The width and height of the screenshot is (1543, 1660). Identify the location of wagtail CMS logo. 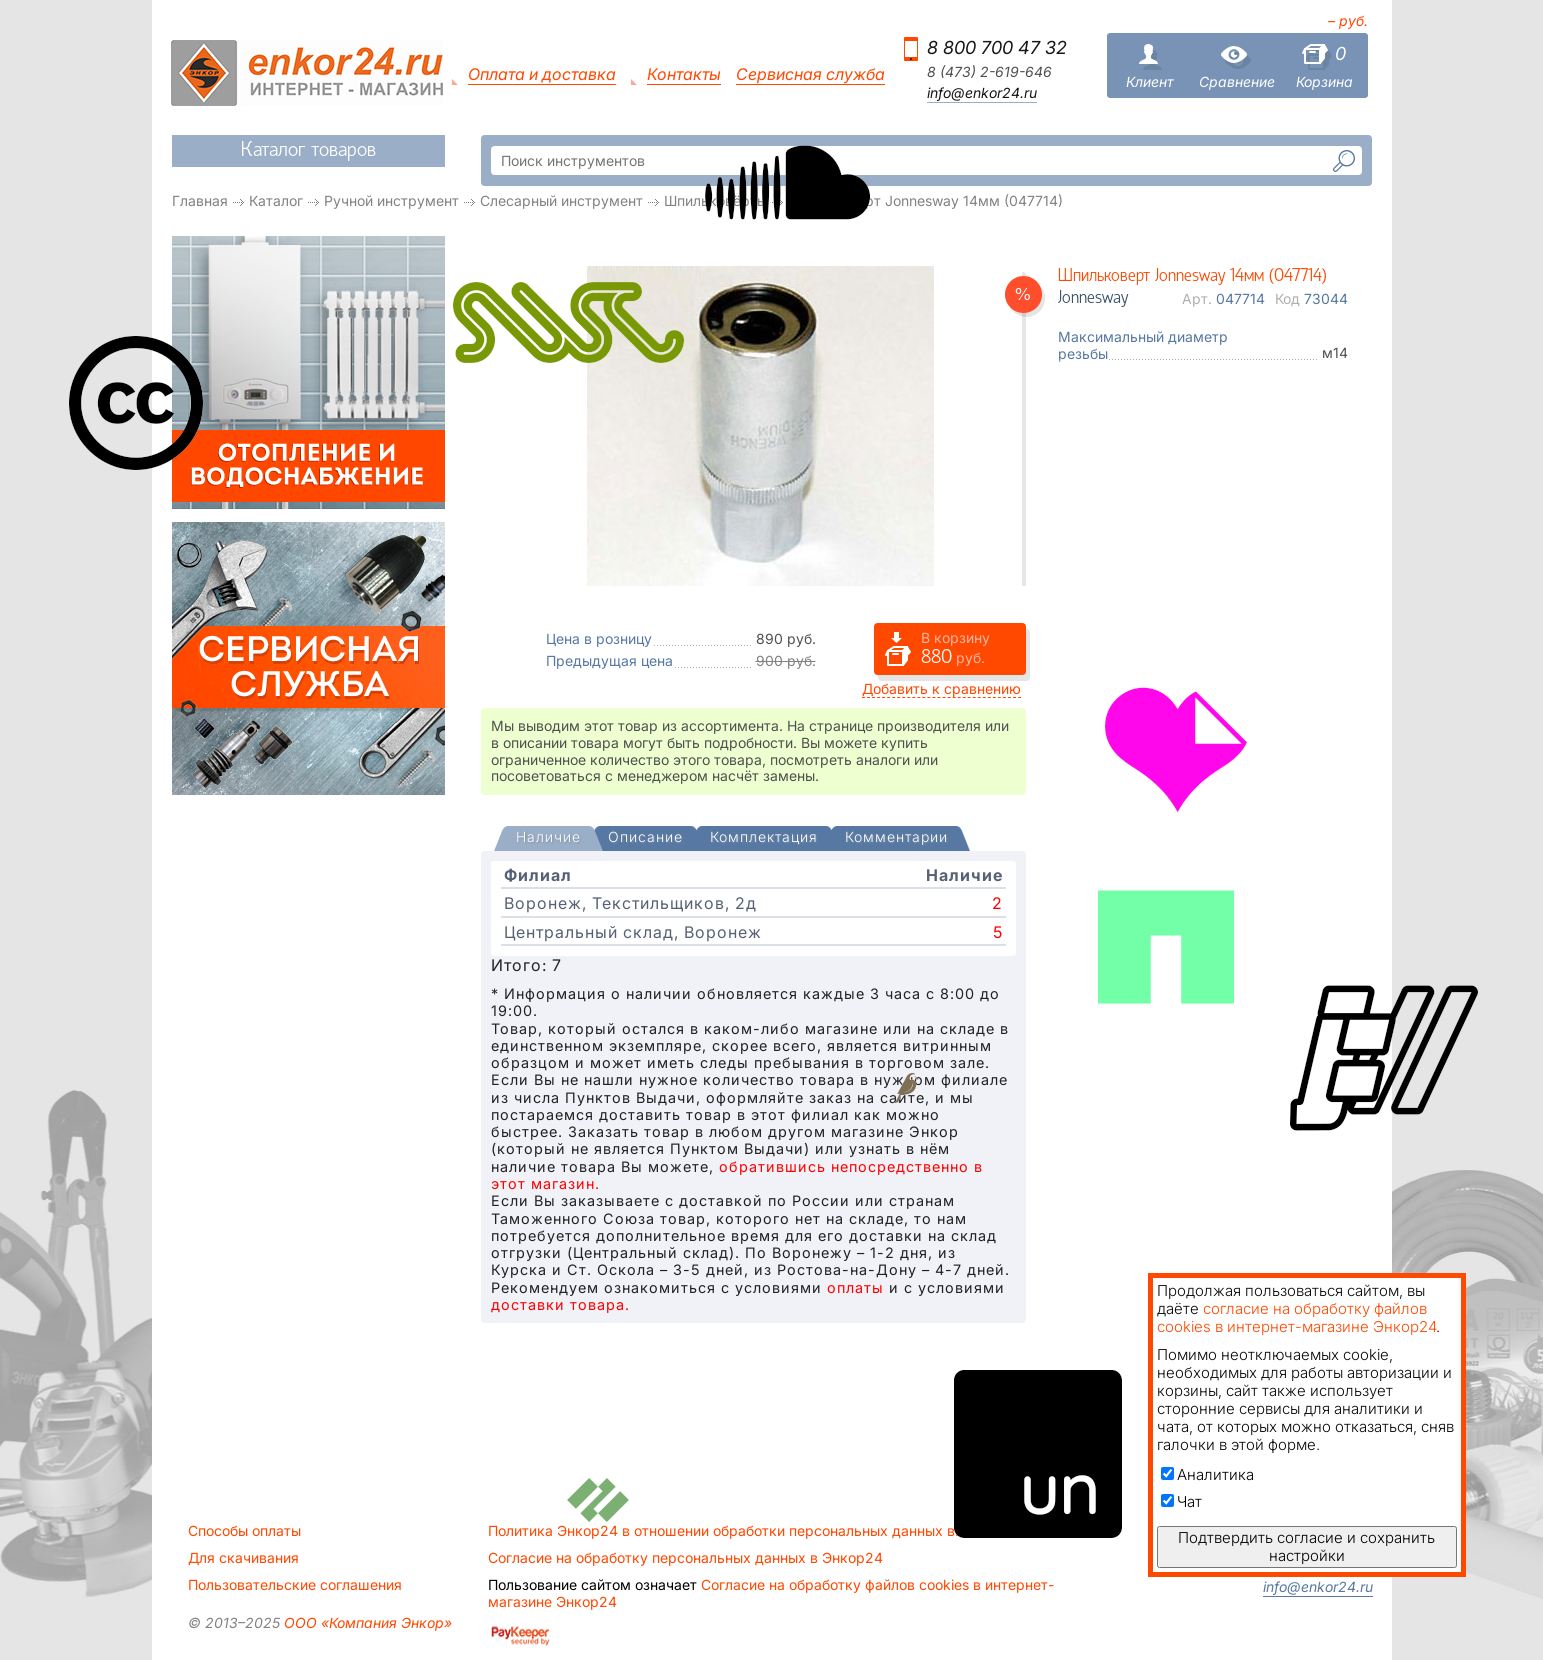
(907, 1088).